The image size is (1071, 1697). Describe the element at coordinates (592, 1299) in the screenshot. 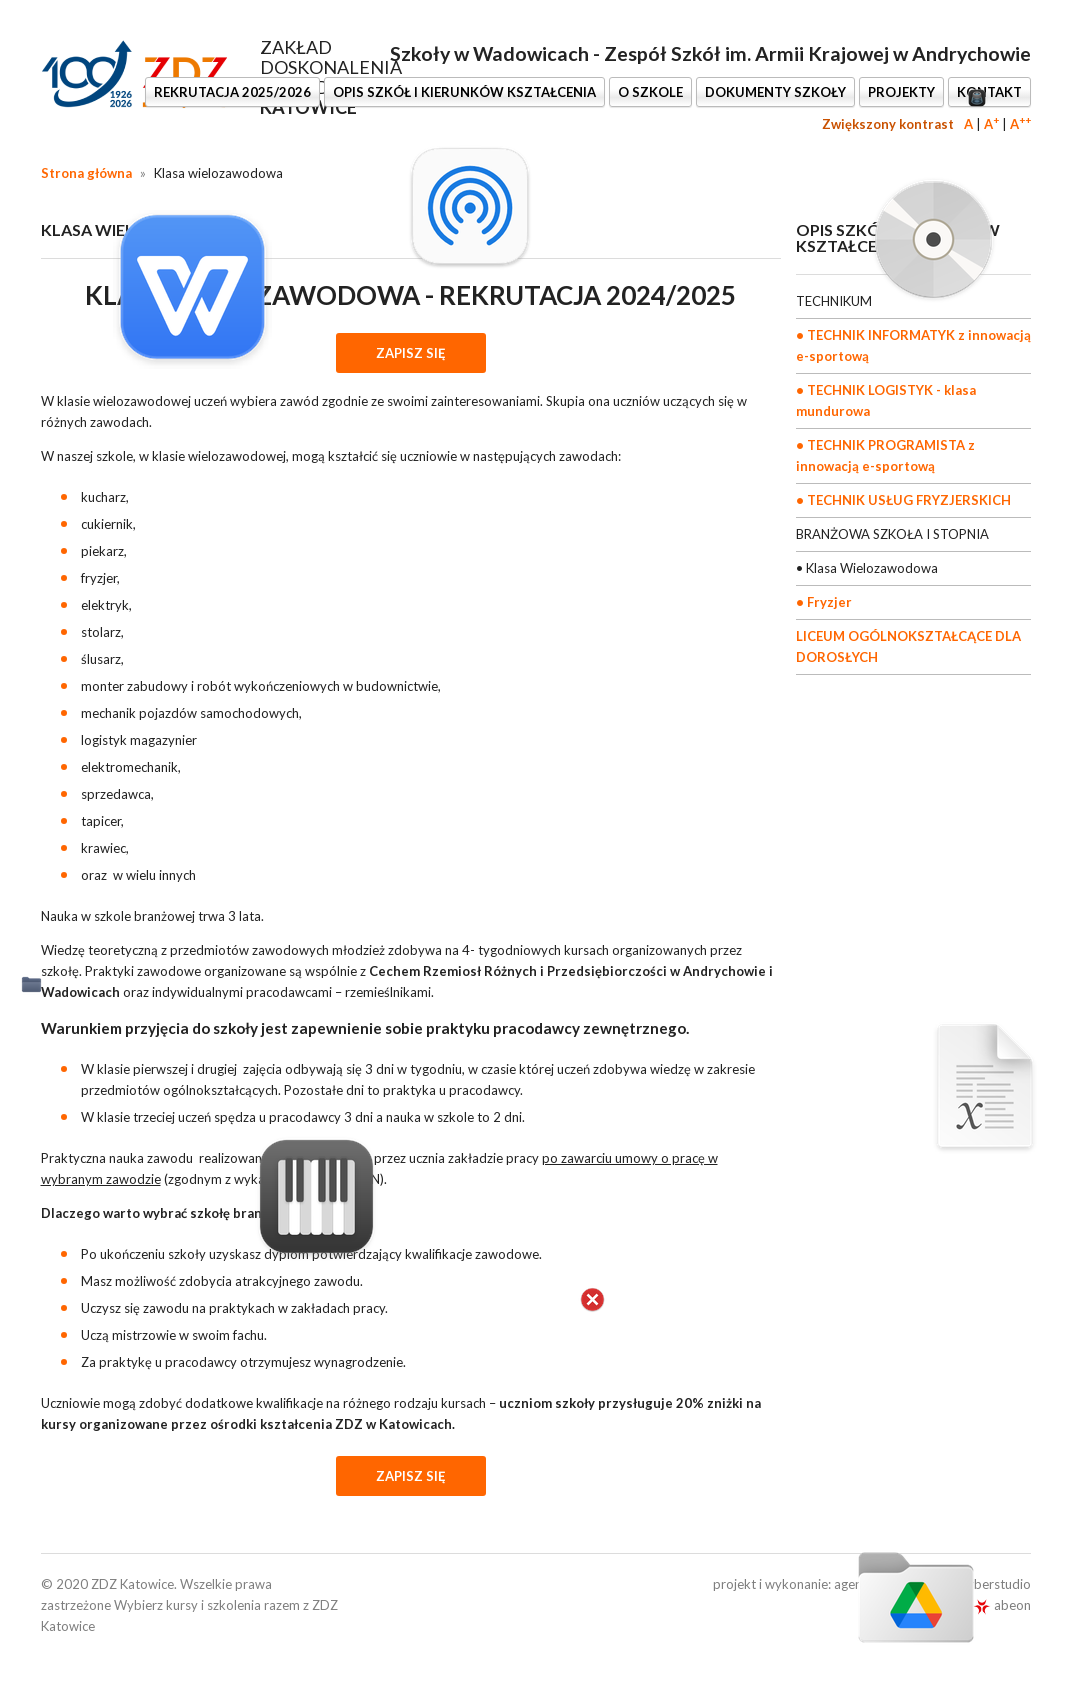

I see `indicates a file or item that cannot be read or accessed` at that location.